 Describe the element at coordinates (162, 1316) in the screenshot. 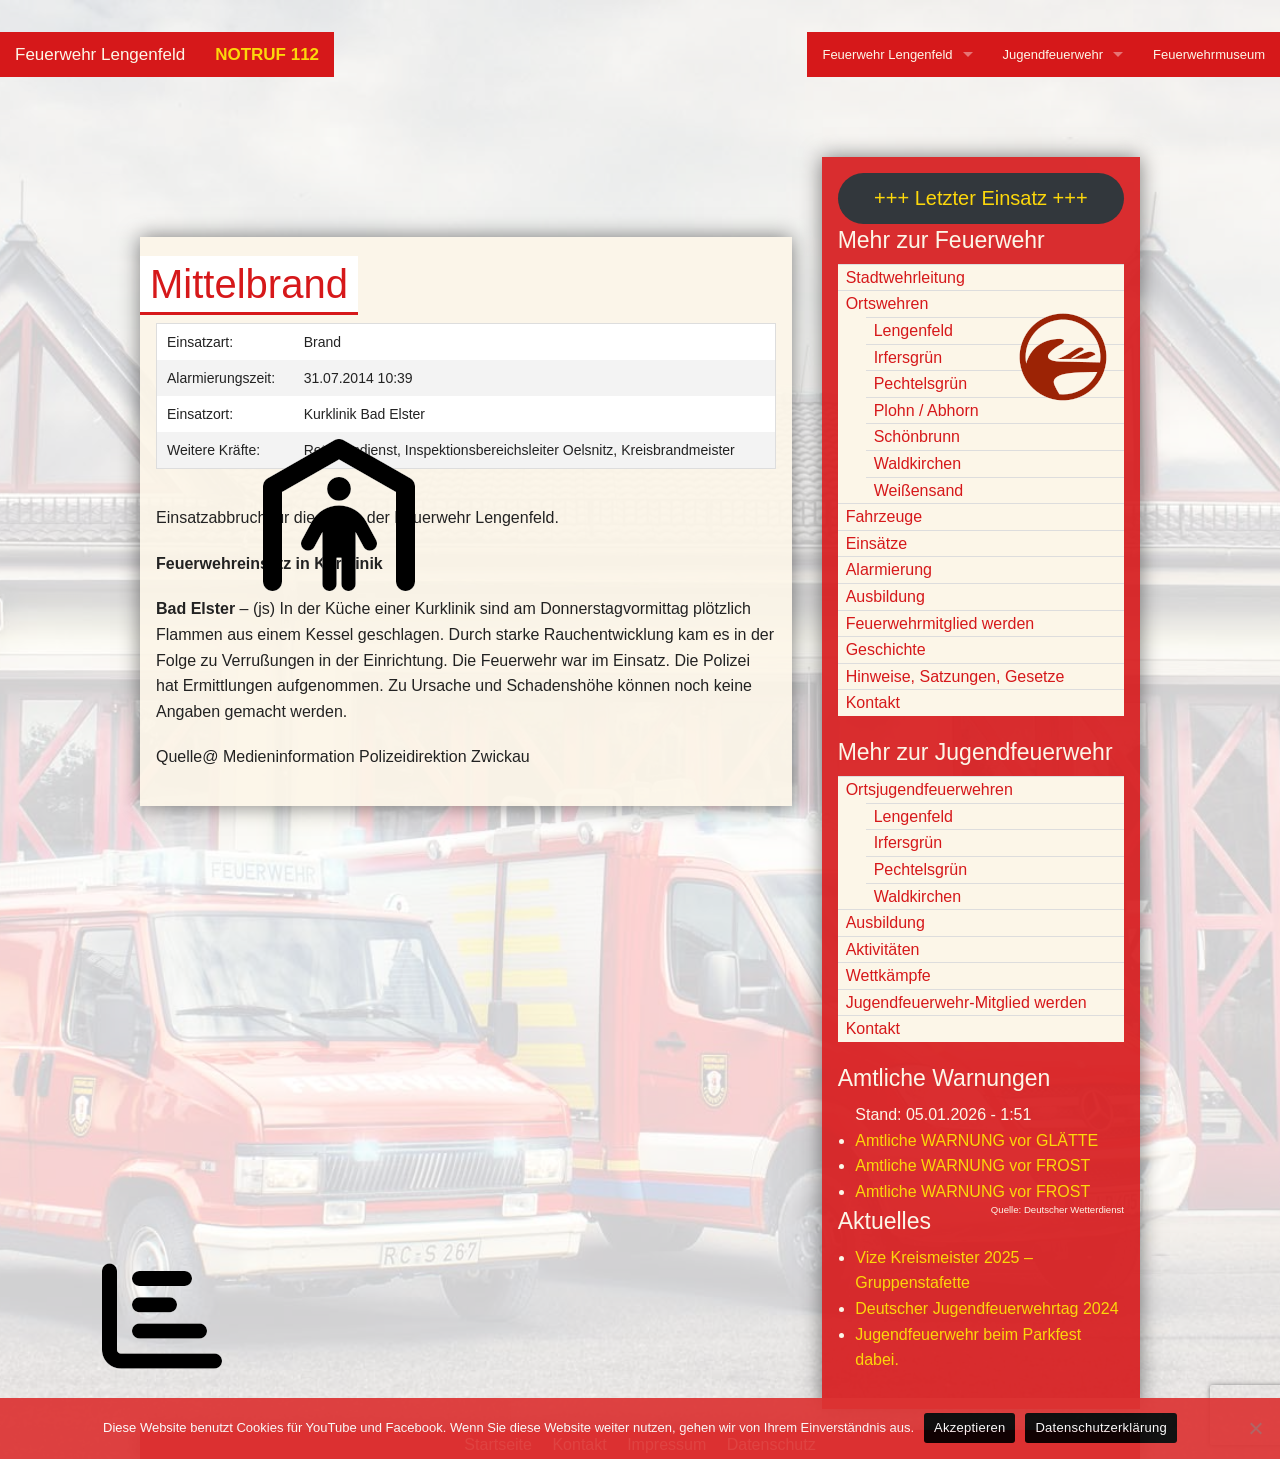

I see `view analytics or statistics` at that location.